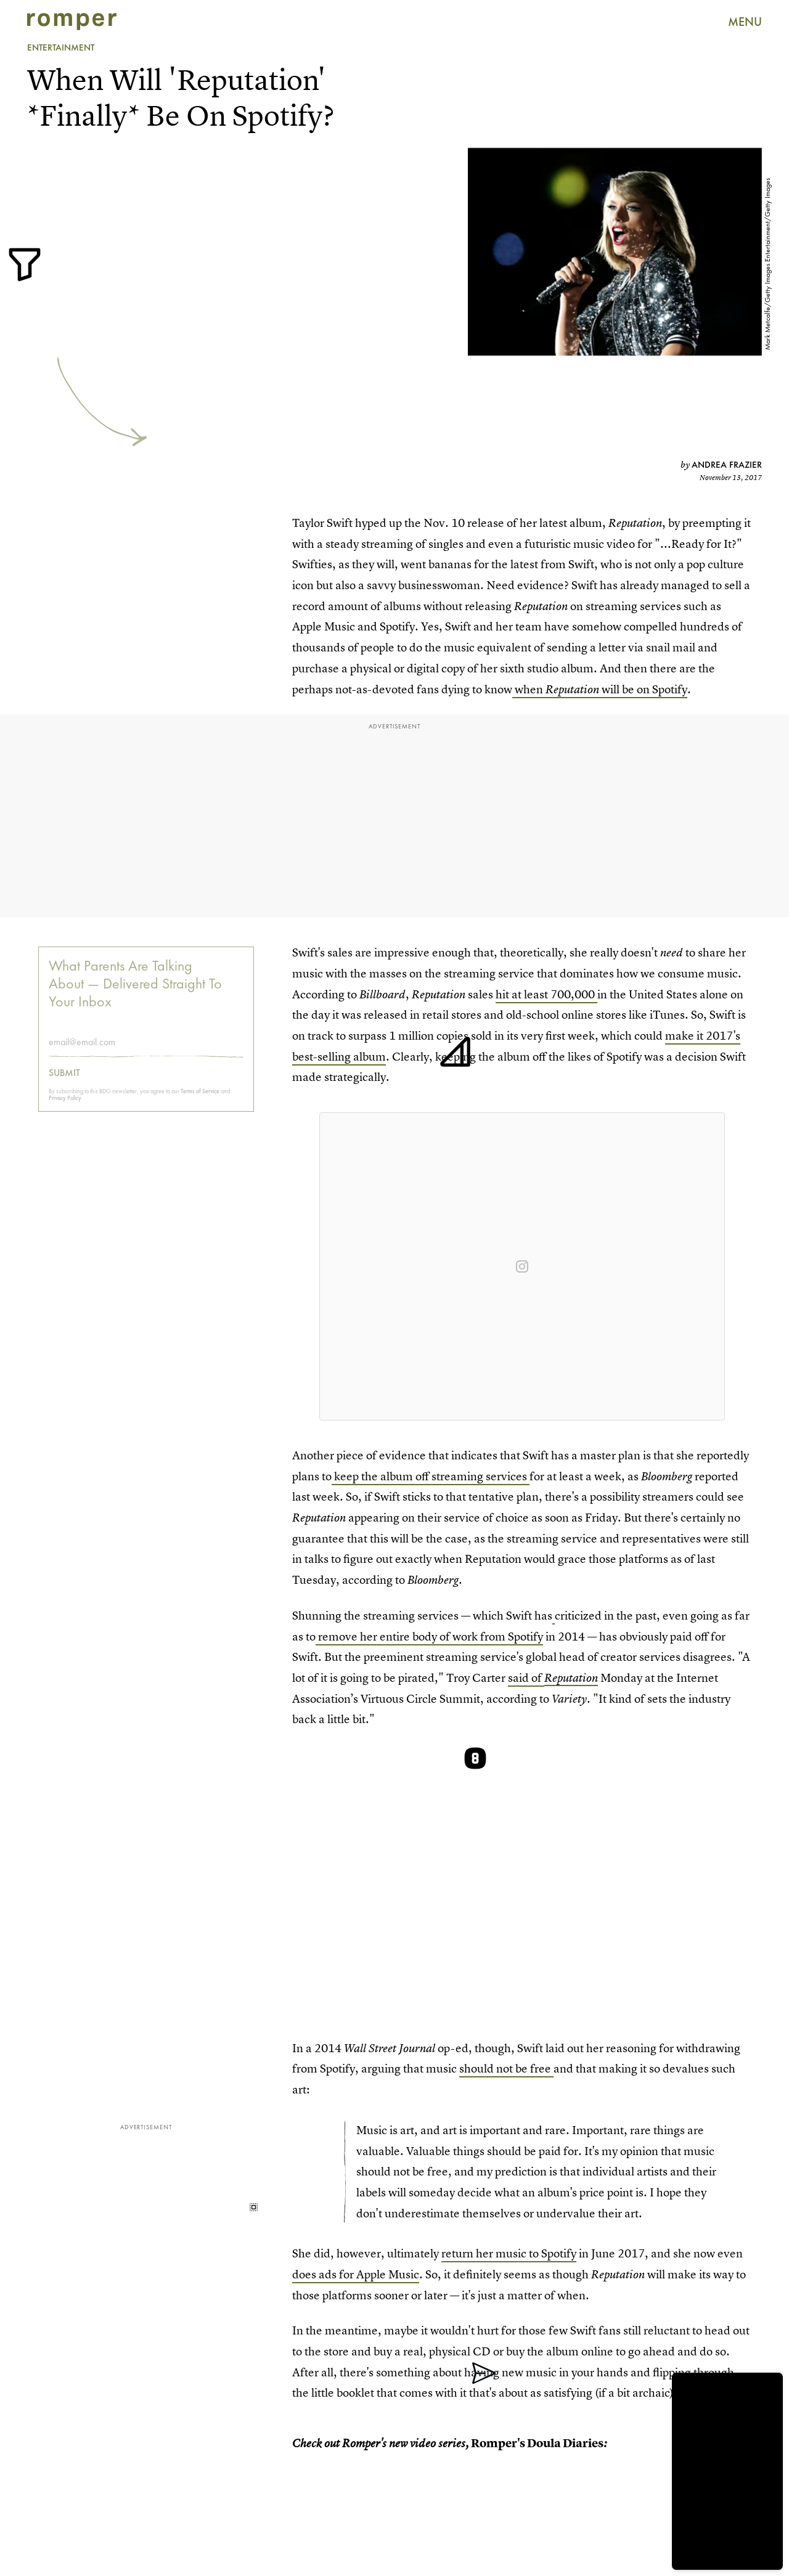 The width and height of the screenshot is (789, 2576). Describe the element at coordinates (455, 1051) in the screenshot. I see `indicates strong cellular signal strength` at that location.